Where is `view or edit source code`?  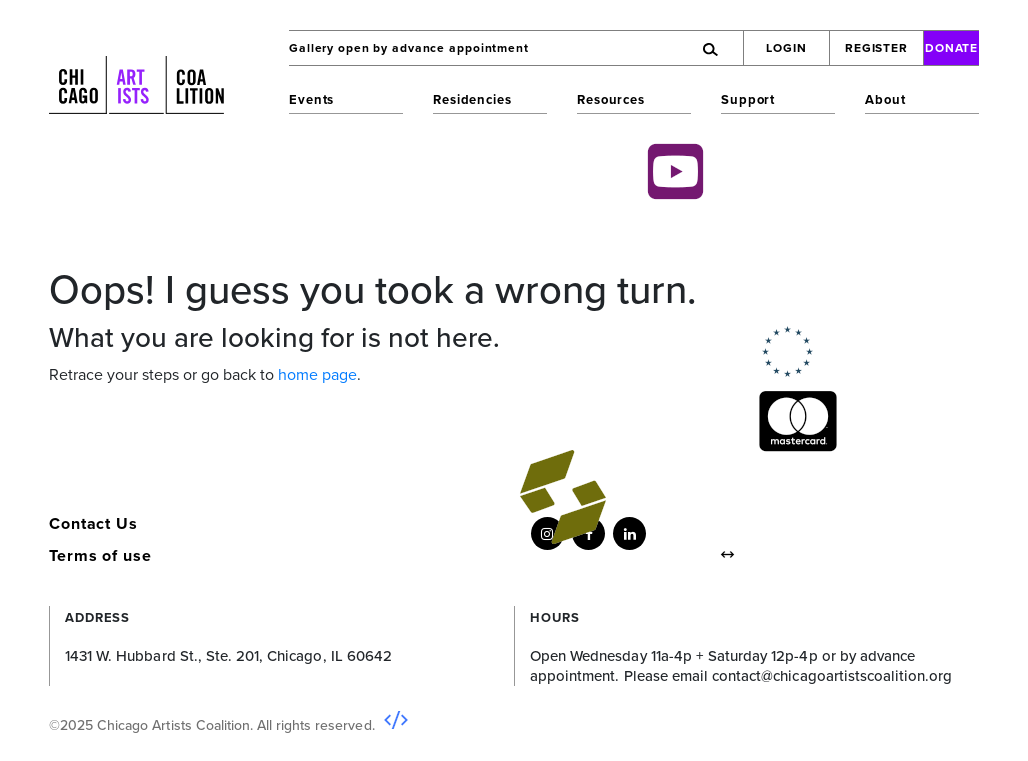
view or edit source code is located at coordinates (396, 720).